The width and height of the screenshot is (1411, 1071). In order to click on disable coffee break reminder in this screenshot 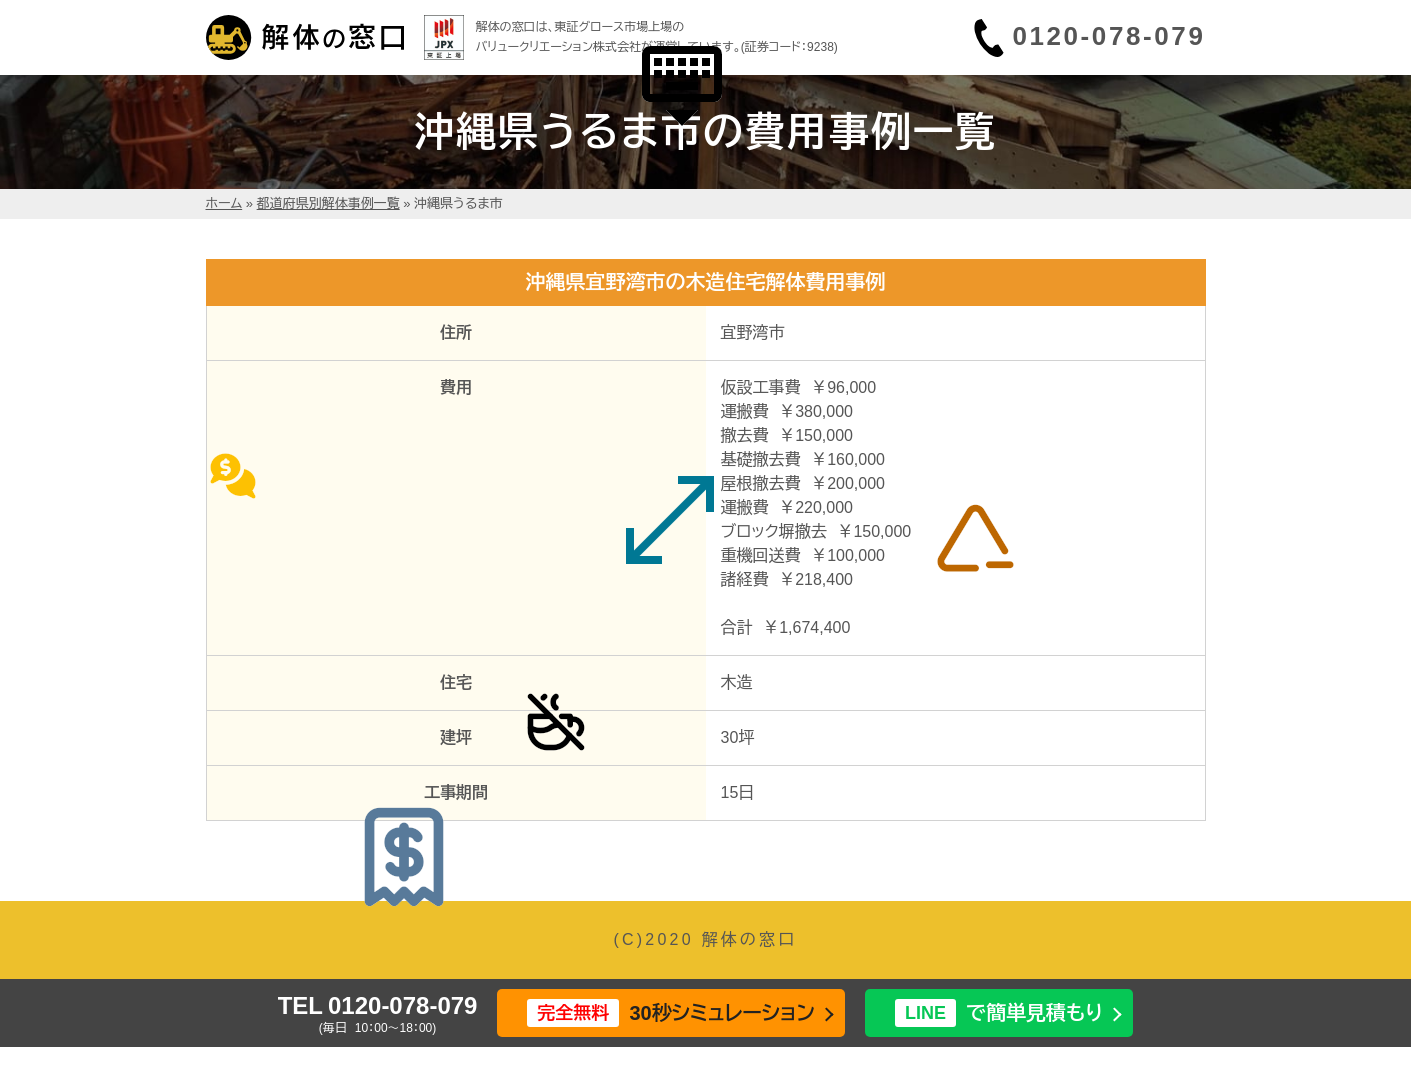, I will do `click(556, 722)`.